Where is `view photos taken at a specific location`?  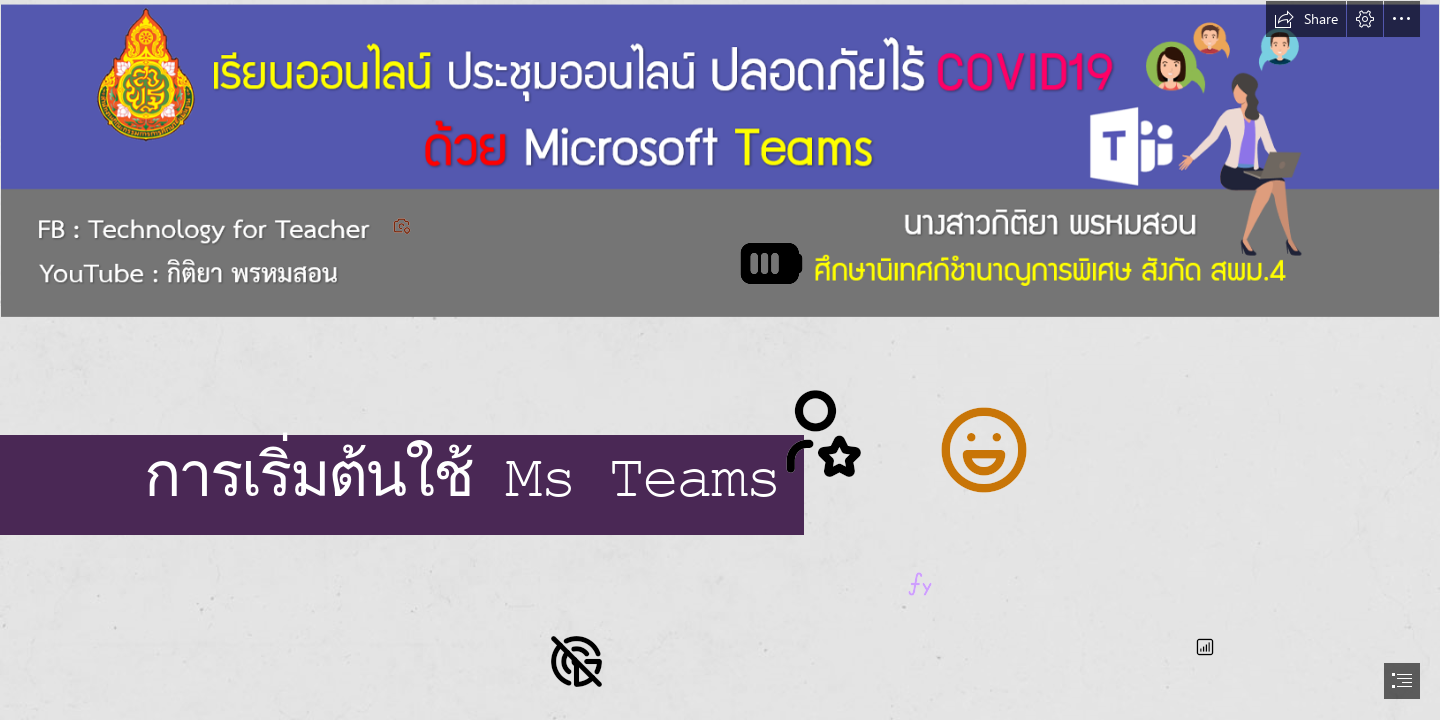
view photos taken at a specific location is located at coordinates (401, 225).